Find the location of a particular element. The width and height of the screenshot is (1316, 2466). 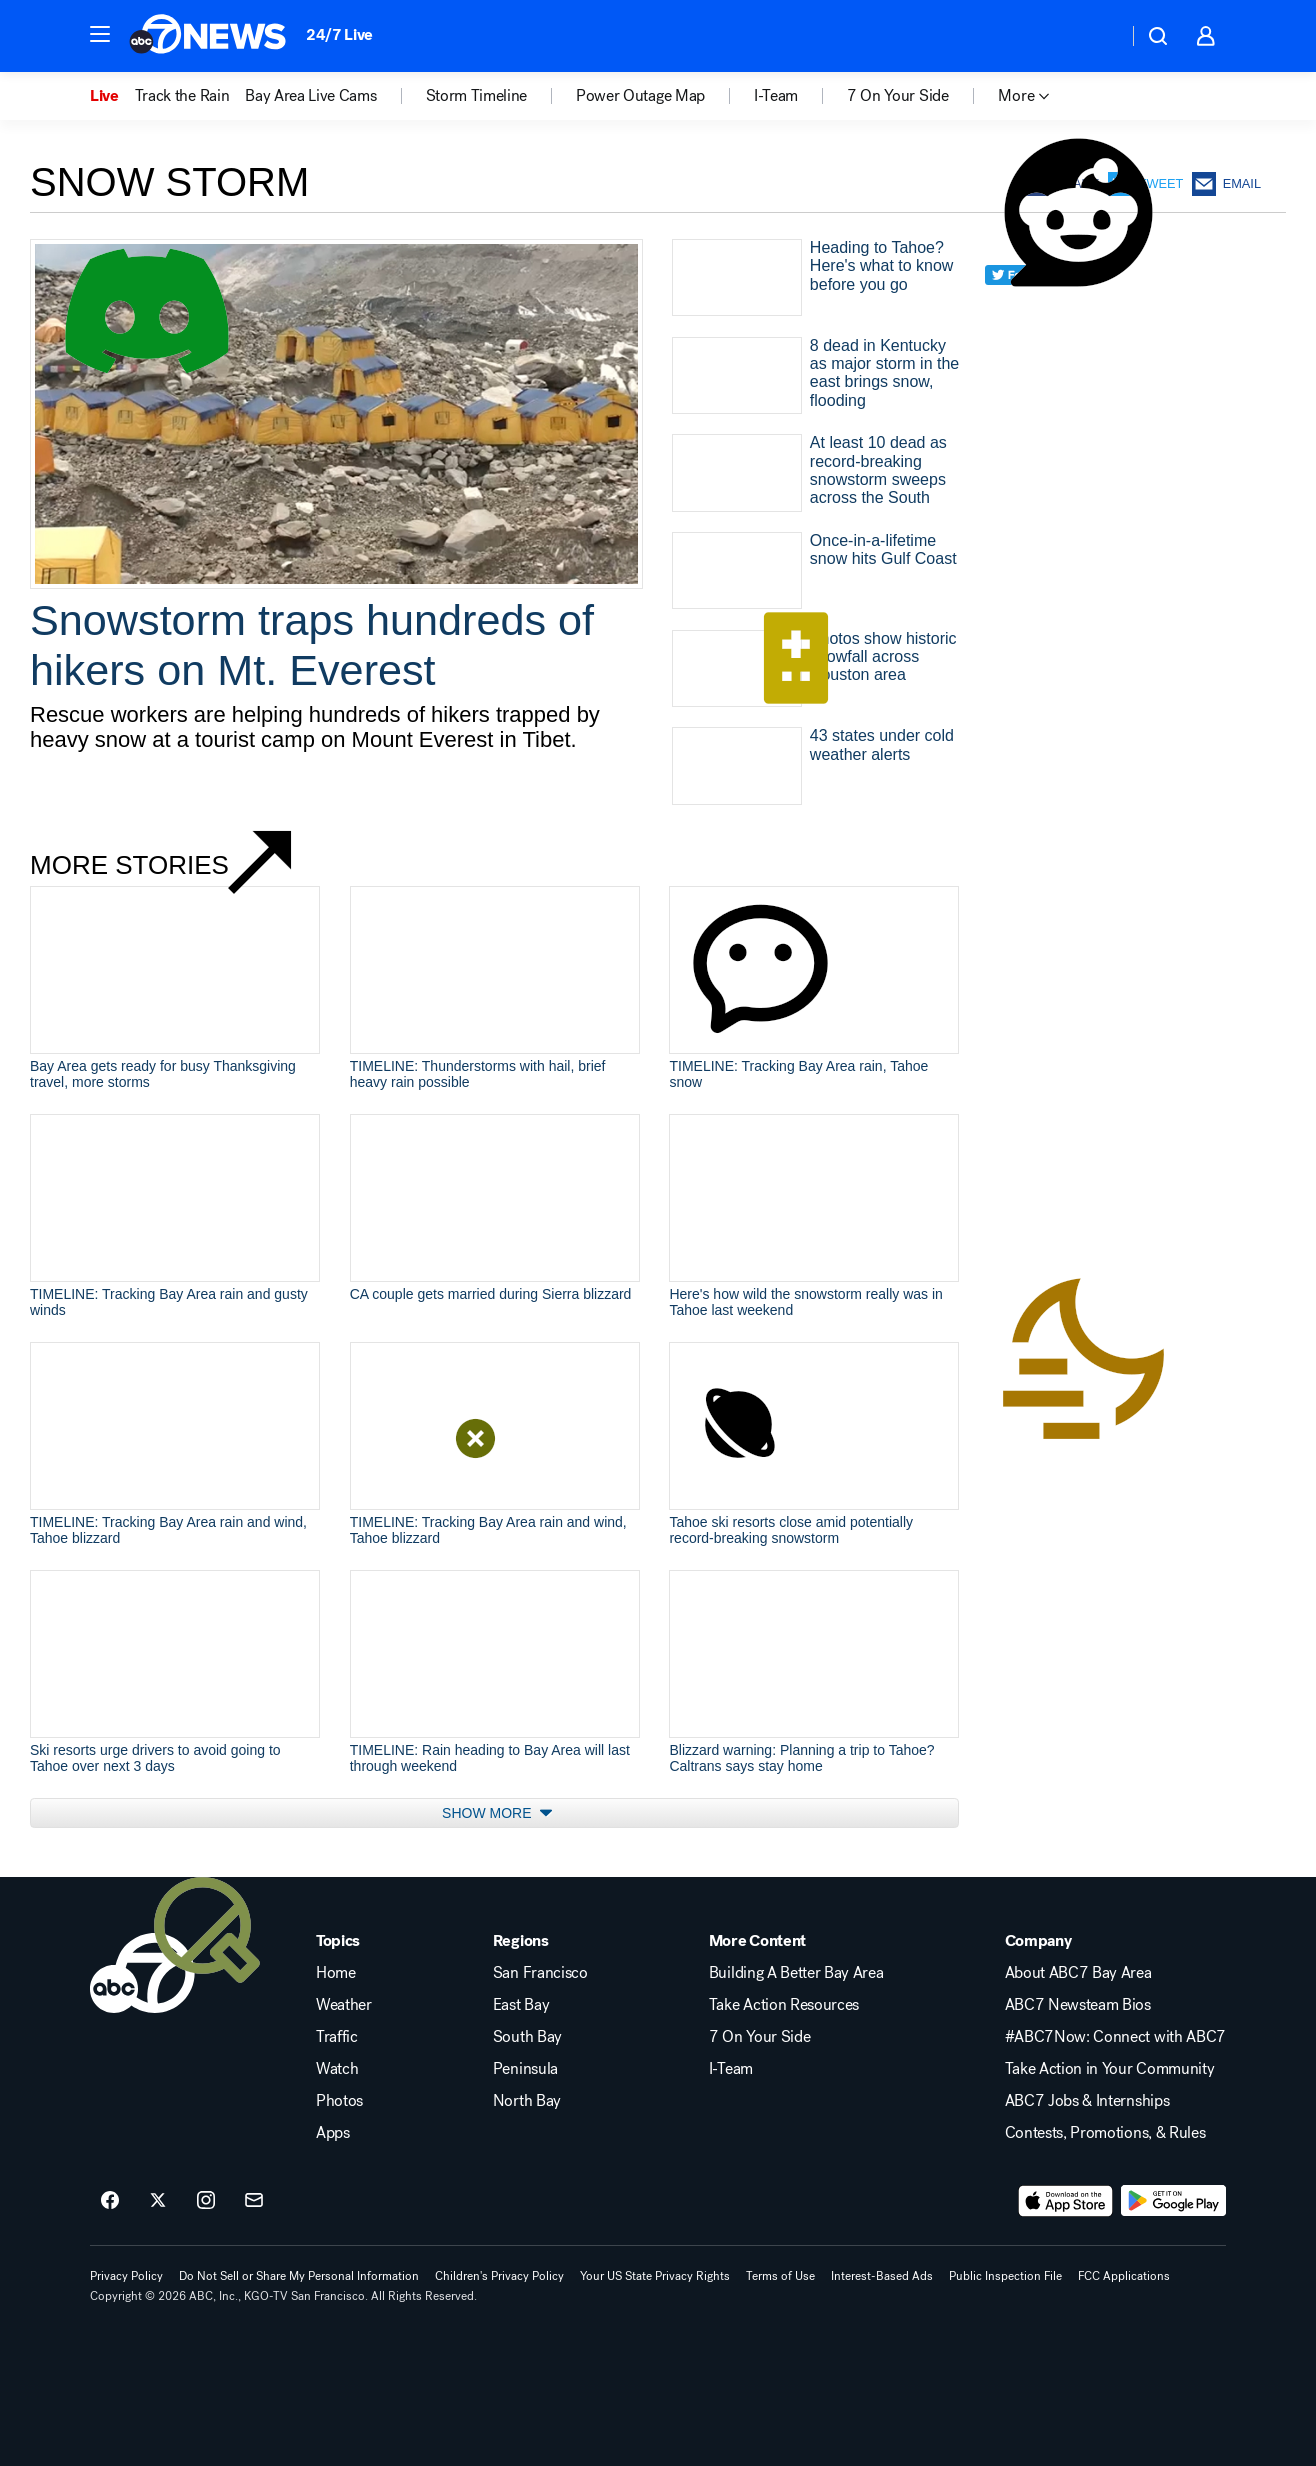

access remote control functionality is located at coordinates (796, 658).